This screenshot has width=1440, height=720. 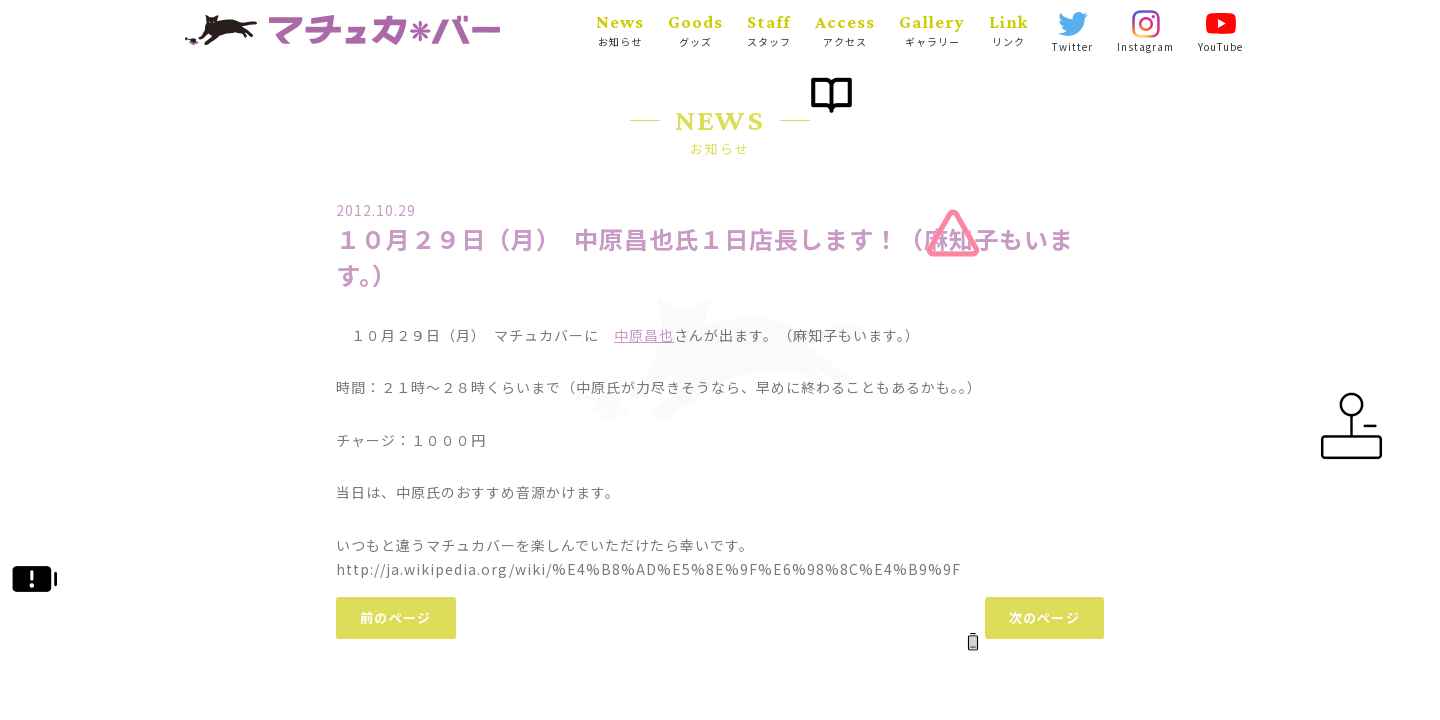 What do you see at coordinates (831, 92) in the screenshot?
I see `open reading mode or e-reader` at bounding box center [831, 92].